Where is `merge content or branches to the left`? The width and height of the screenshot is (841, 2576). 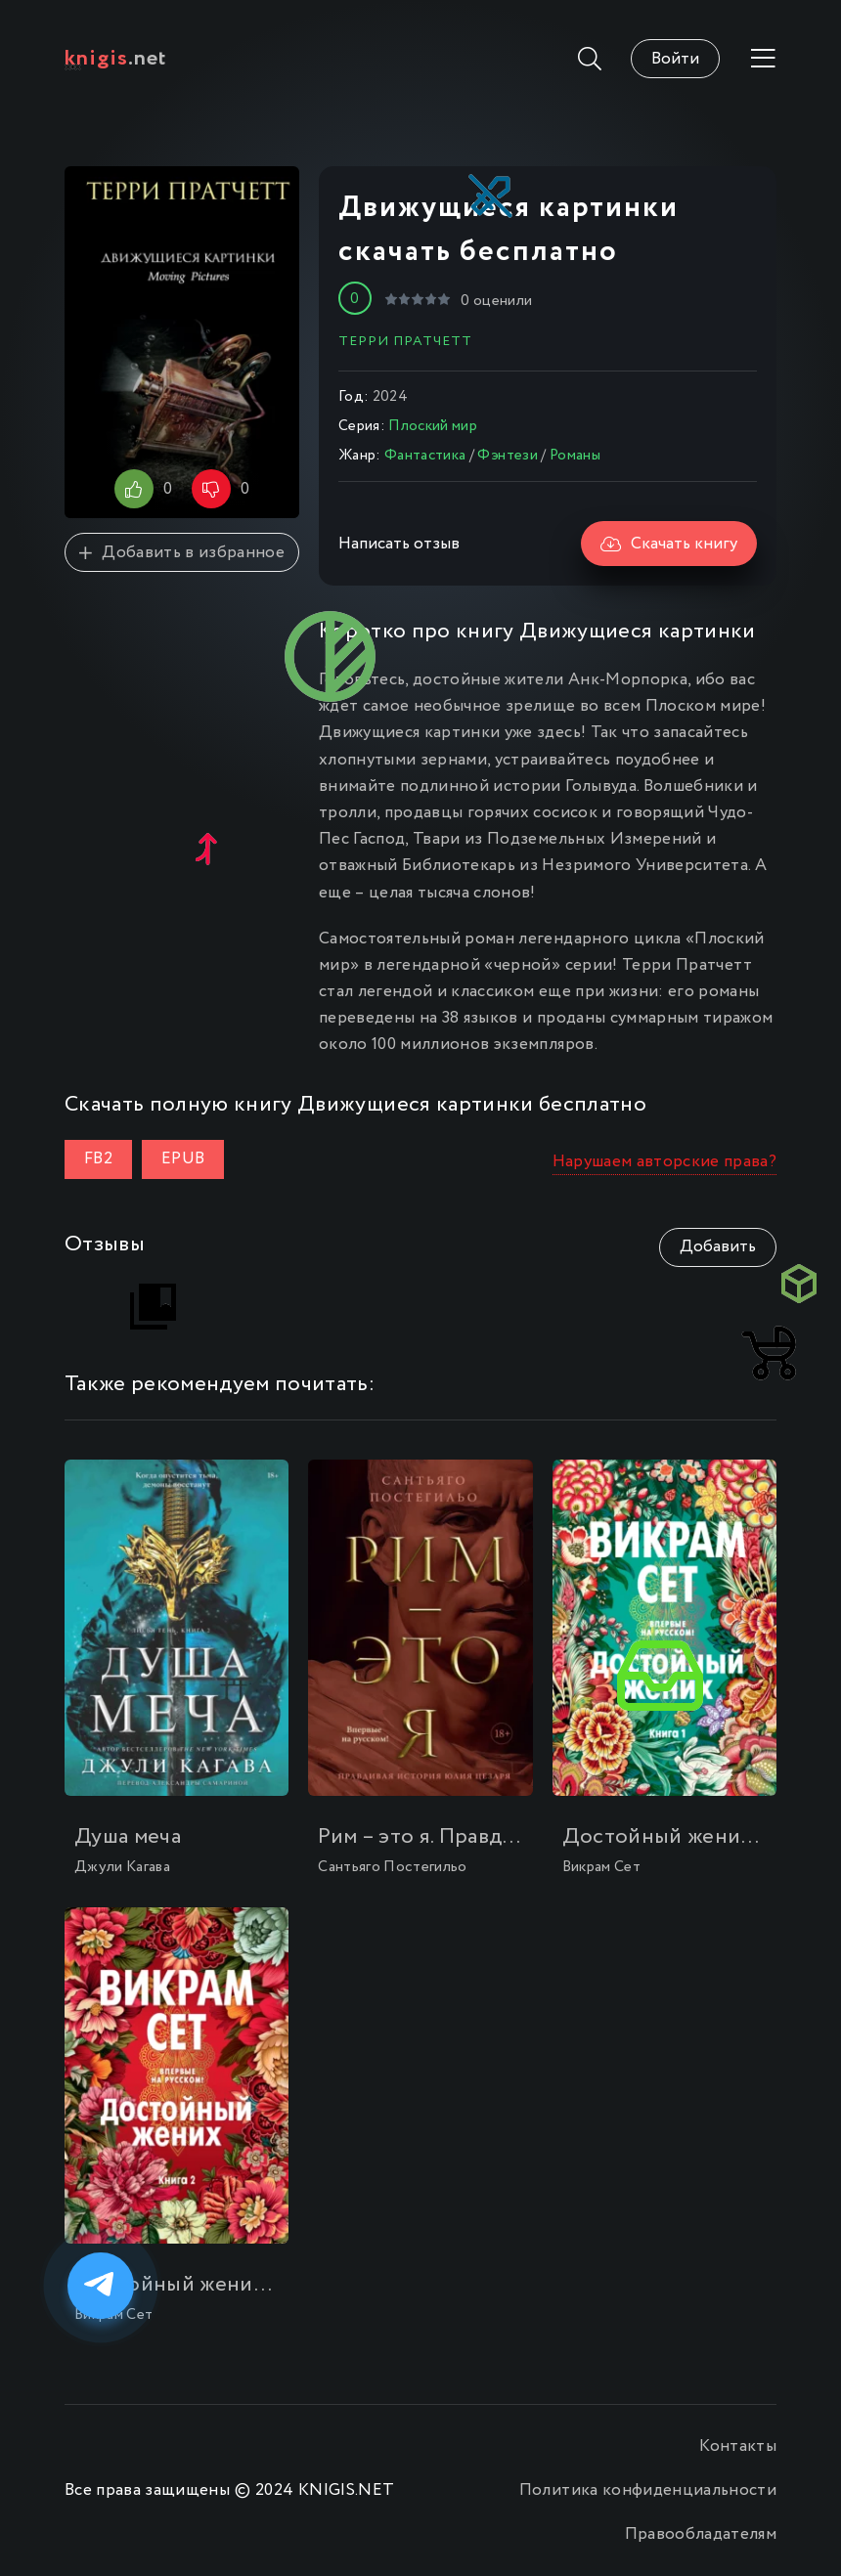
merge content or branches to the left is located at coordinates (207, 849).